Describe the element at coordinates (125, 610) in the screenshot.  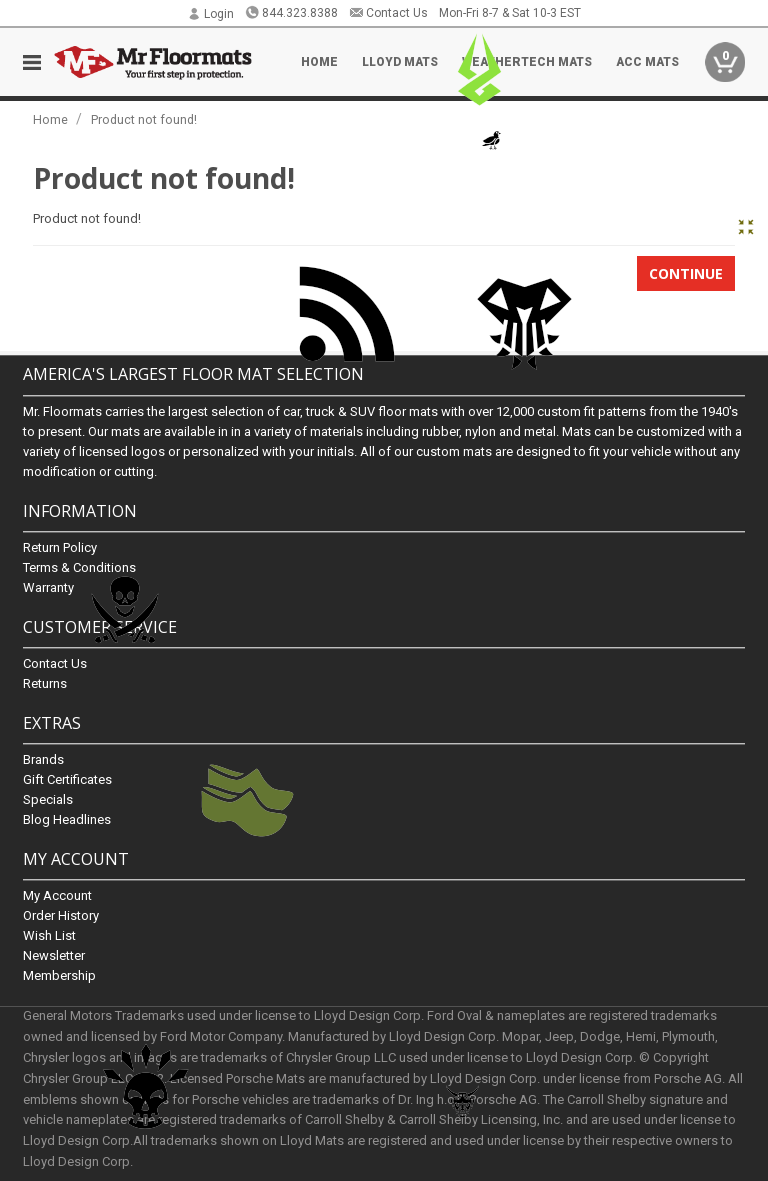
I see `indicates pirate or seafaring game mode` at that location.